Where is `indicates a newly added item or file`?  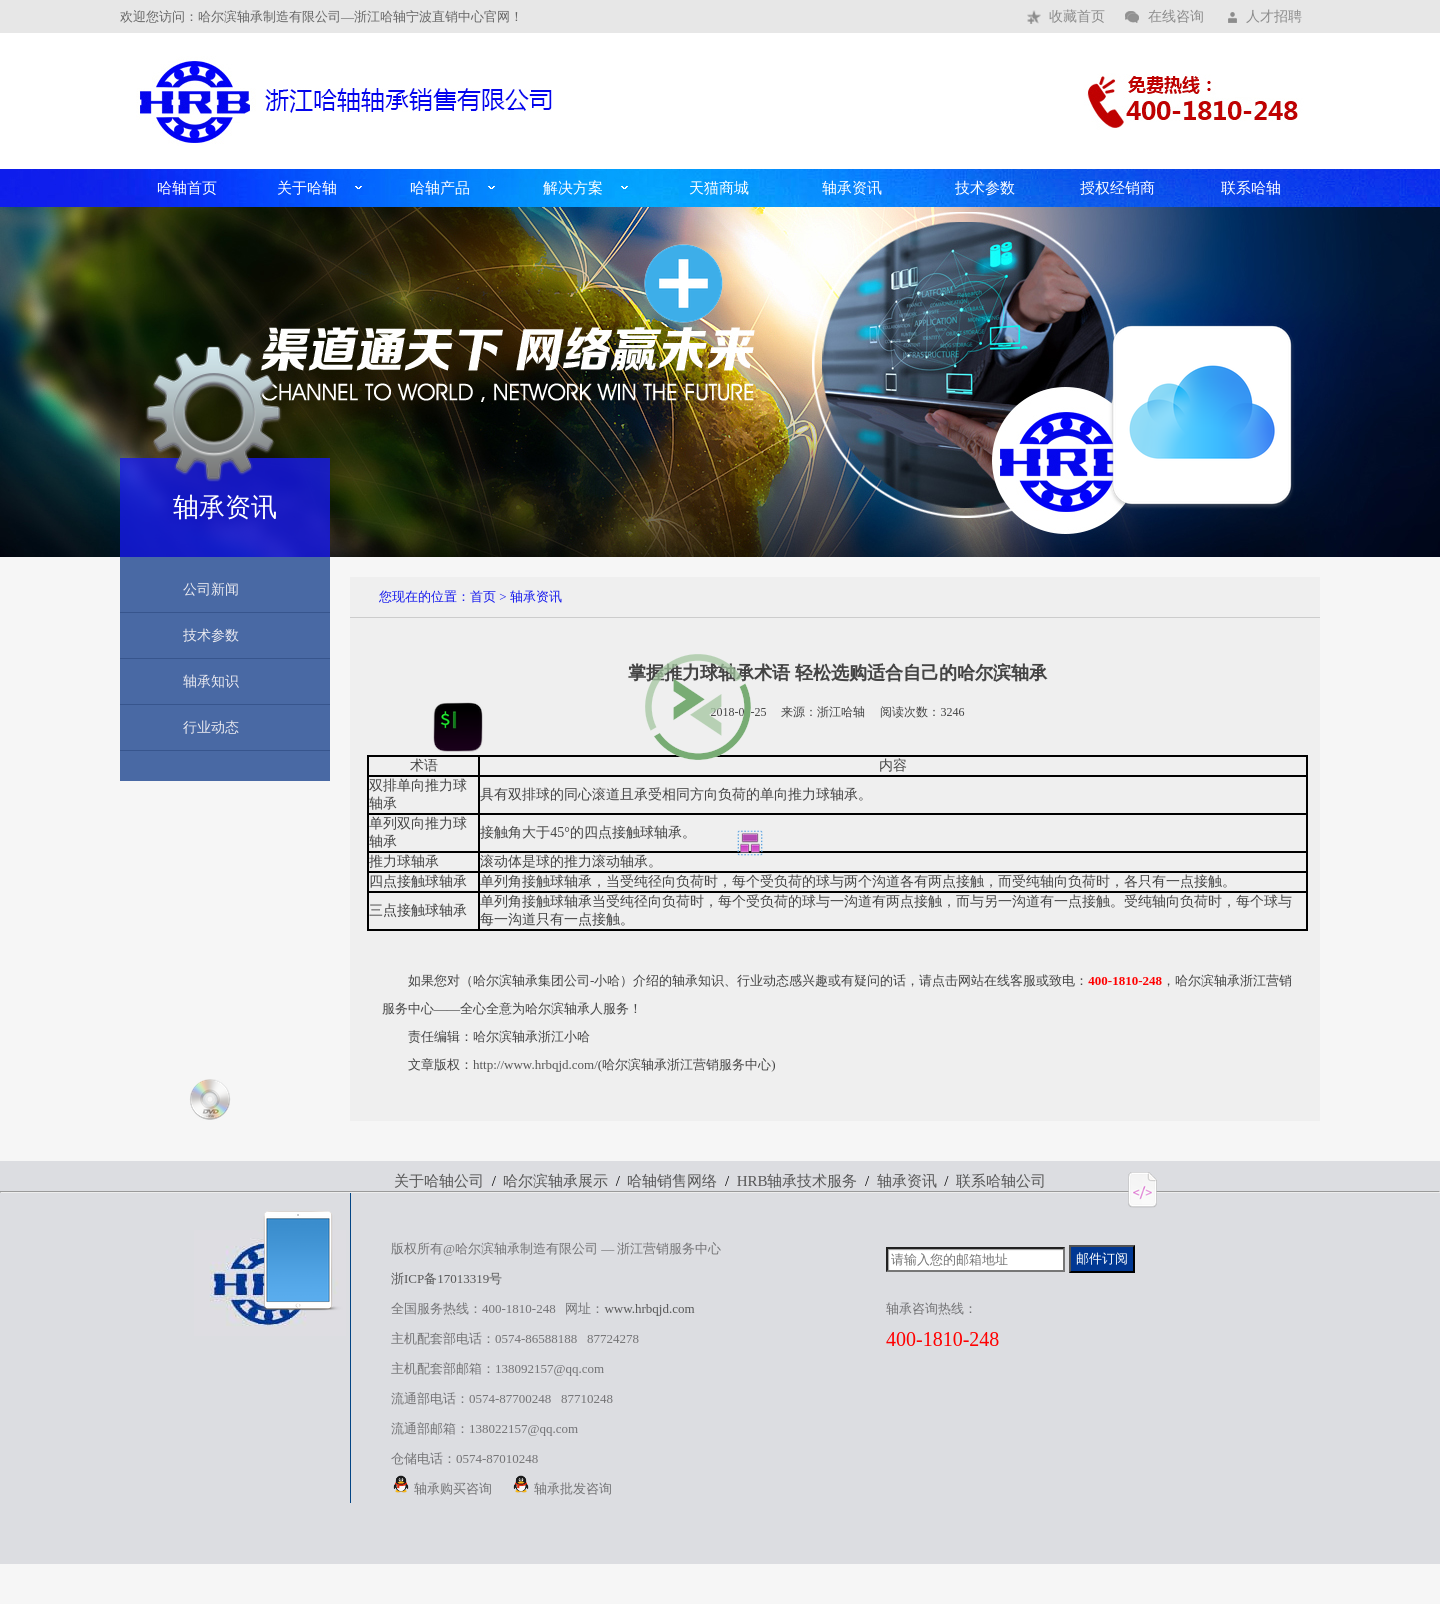
indicates a newly added item or file is located at coordinates (683, 283).